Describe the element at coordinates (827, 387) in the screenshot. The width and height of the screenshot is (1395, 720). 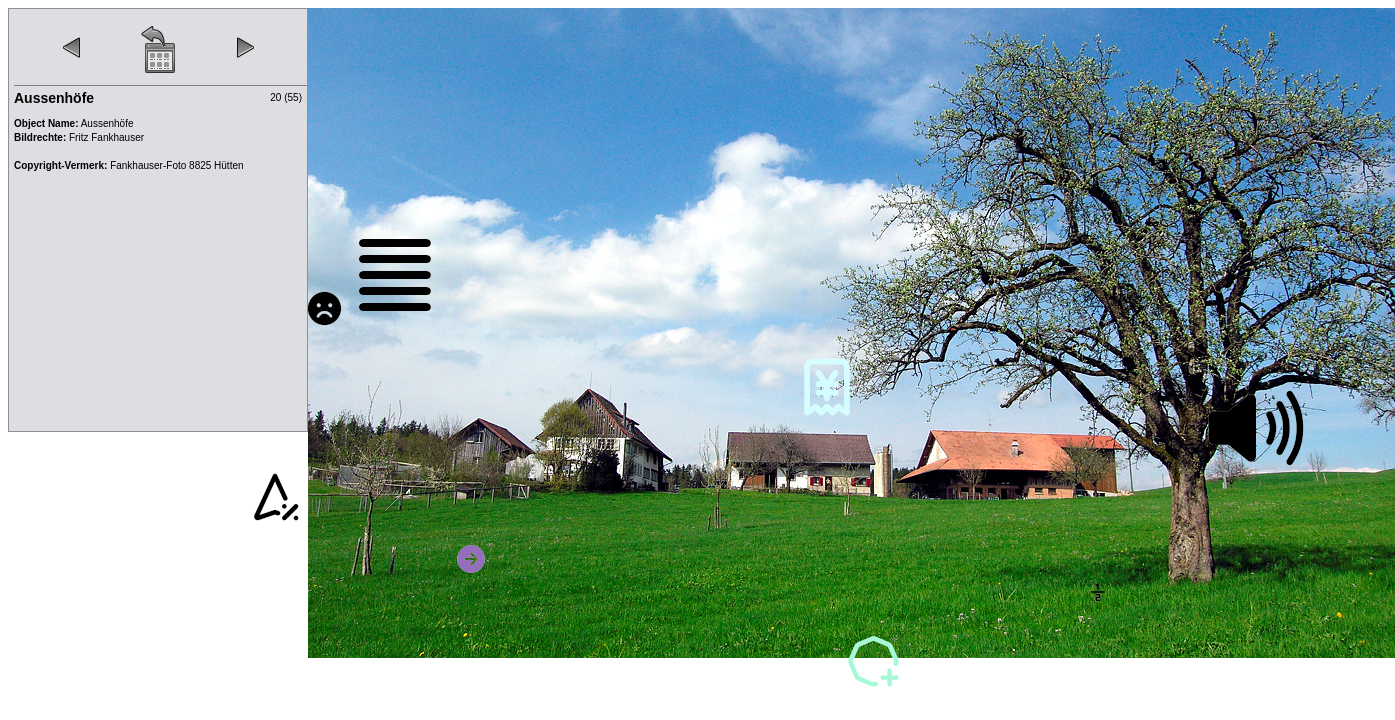
I see `view yen transaction receipt` at that location.